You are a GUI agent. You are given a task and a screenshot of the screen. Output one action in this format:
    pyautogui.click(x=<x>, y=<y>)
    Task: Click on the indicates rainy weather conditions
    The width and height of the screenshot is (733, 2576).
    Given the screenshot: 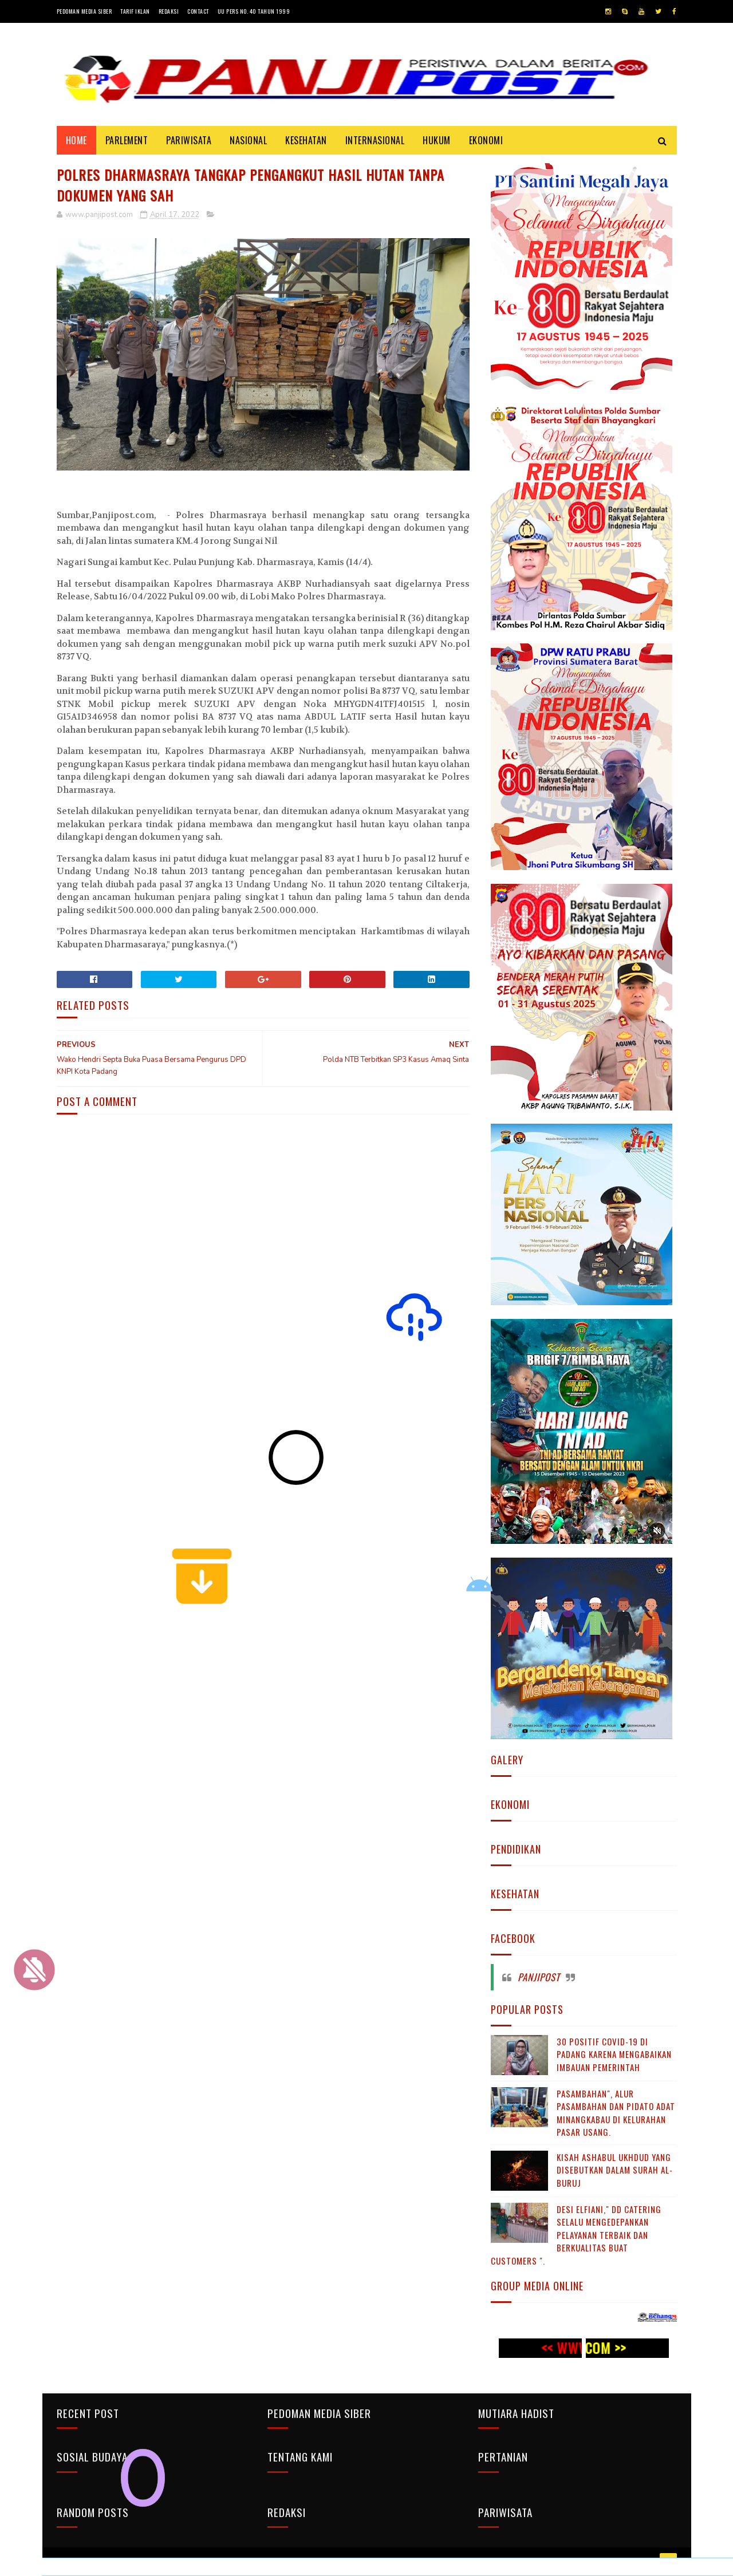 What is the action you would take?
    pyautogui.click(x=413, y=1313)
    